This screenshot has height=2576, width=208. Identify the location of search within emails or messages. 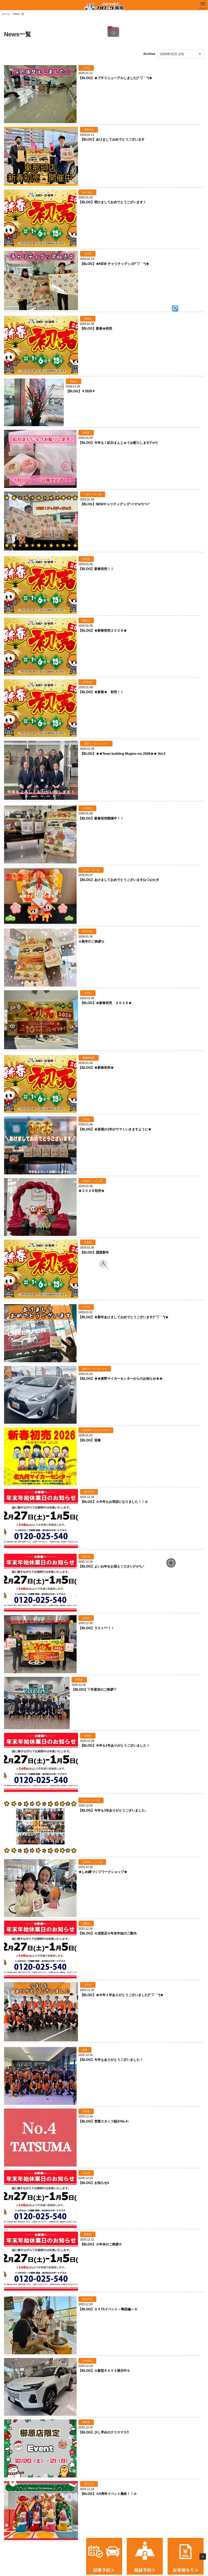
(104, 1264).